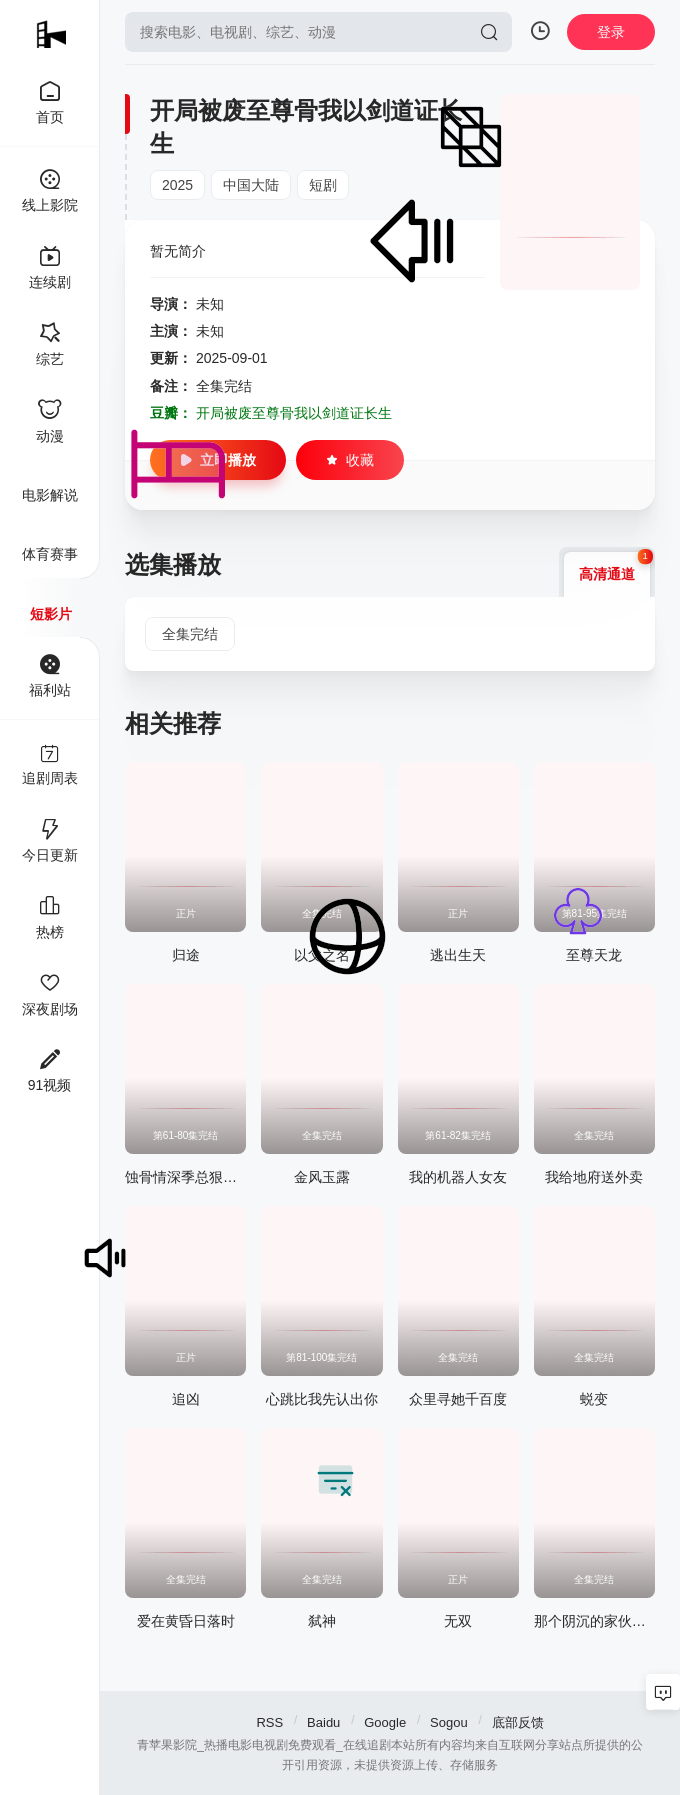  What do you see at coordinates (104, 1258) in the screenshot?
I see `increase or maximize volume` at bounding box center [104, 1258].